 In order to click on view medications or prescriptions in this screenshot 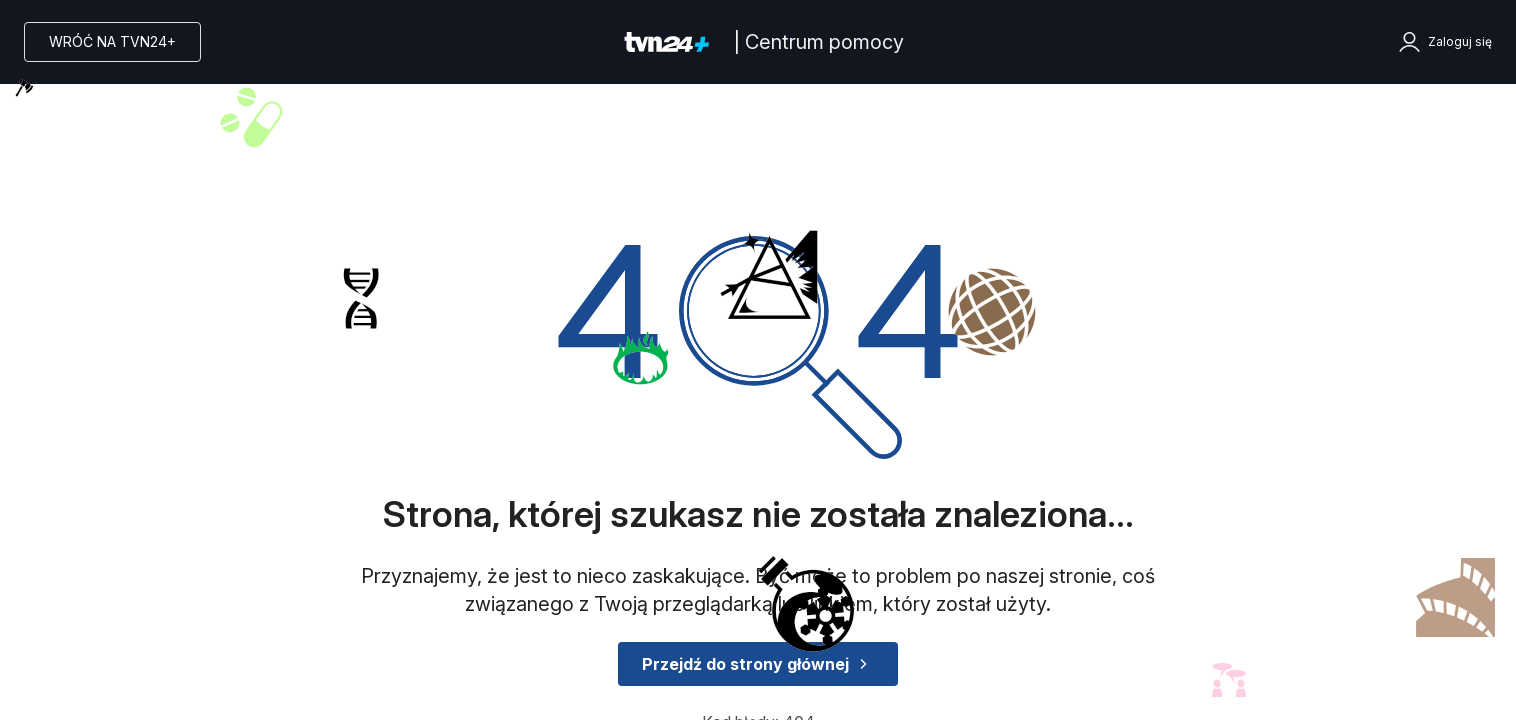, I will do `click(251, 117)`.